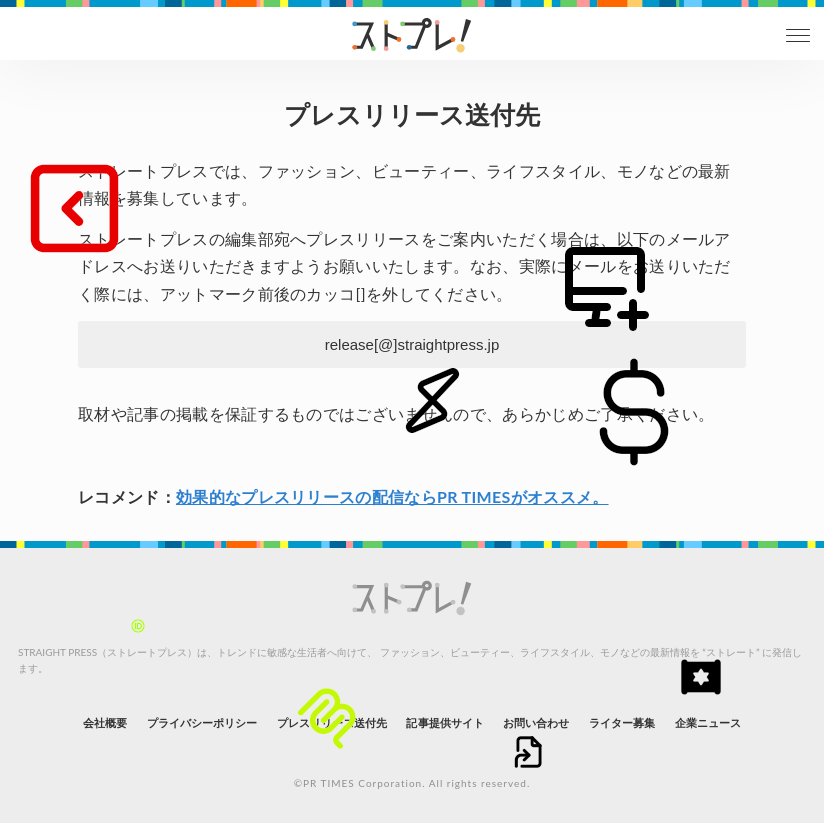 The image size is (824, 823). Describe the element at coordinates (701, 677) in the screenshot. I see `access jewish religious texts or torah content` at that location.